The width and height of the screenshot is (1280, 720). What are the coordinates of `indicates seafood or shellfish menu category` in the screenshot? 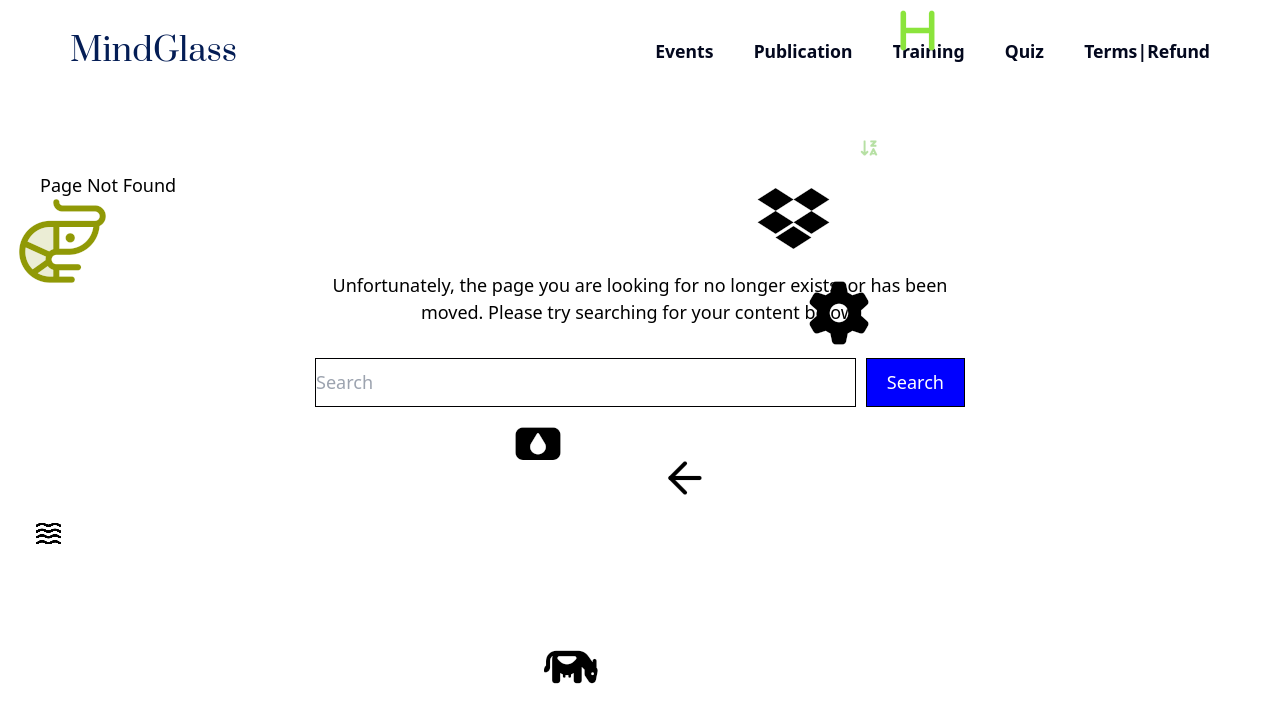 It's located at (62, 242).